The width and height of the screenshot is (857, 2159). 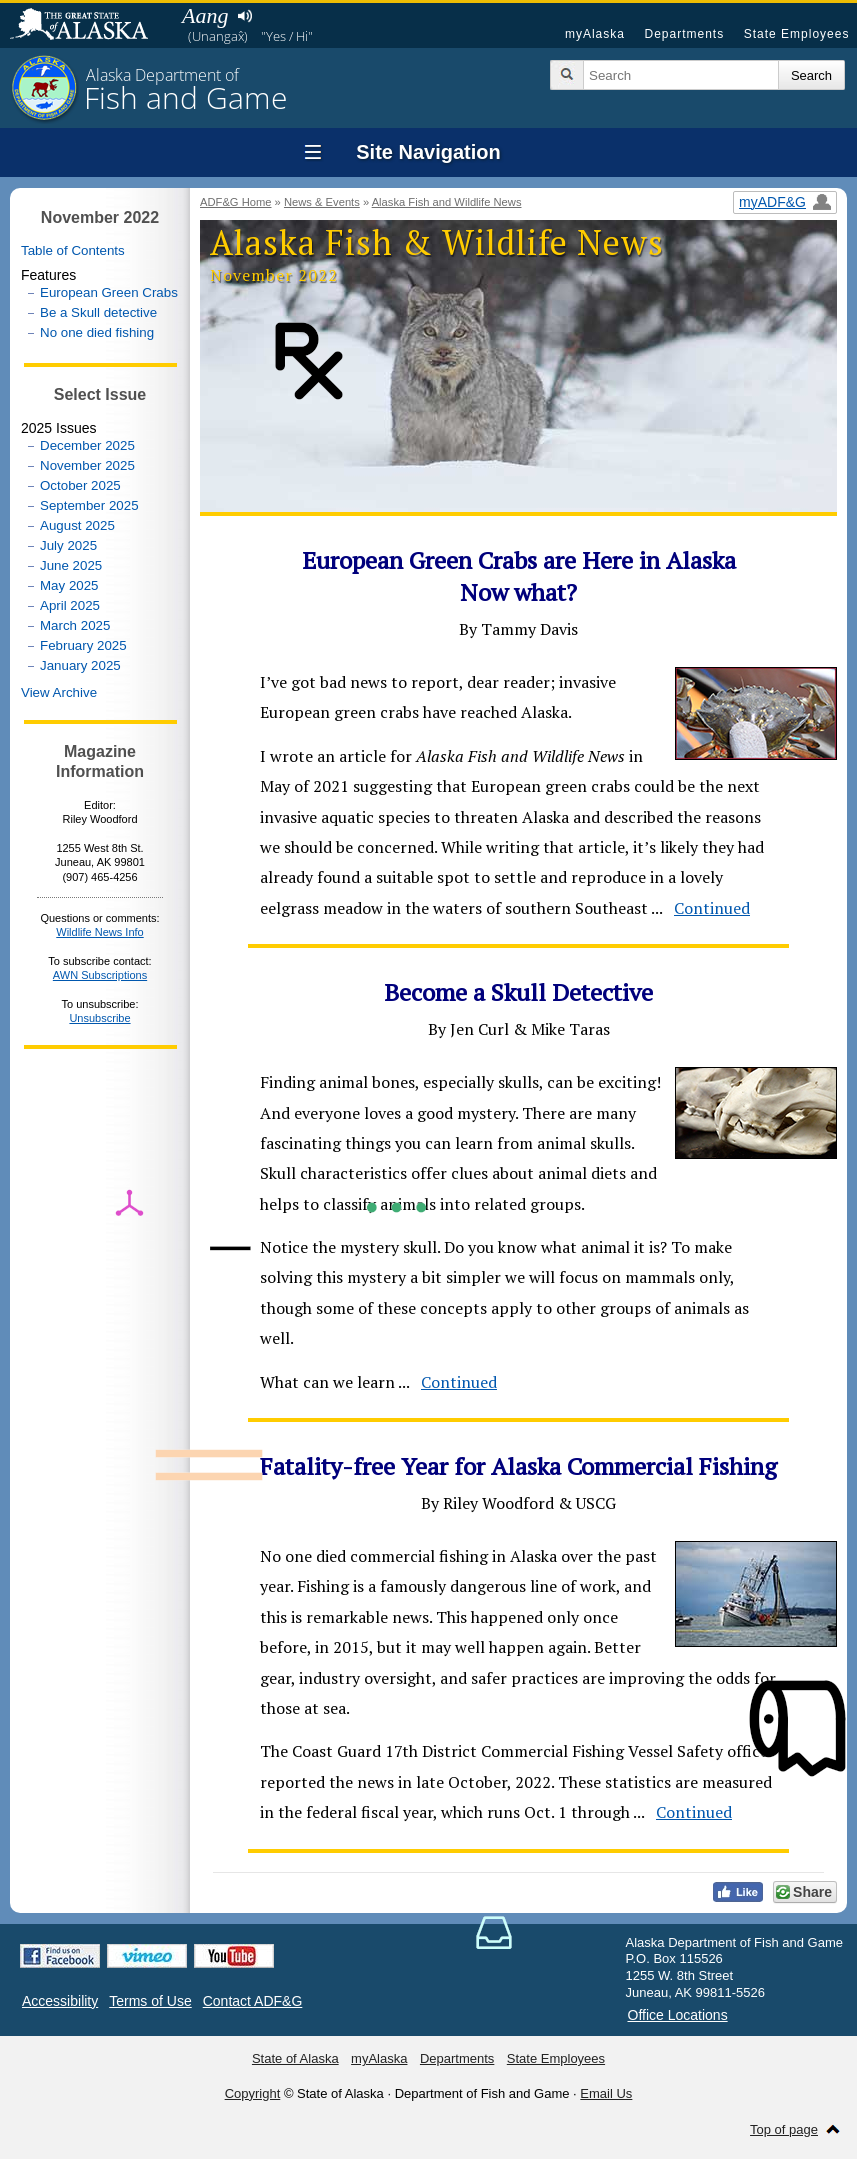 I want to click on minimize the current window, so click(x=228, y=1246).